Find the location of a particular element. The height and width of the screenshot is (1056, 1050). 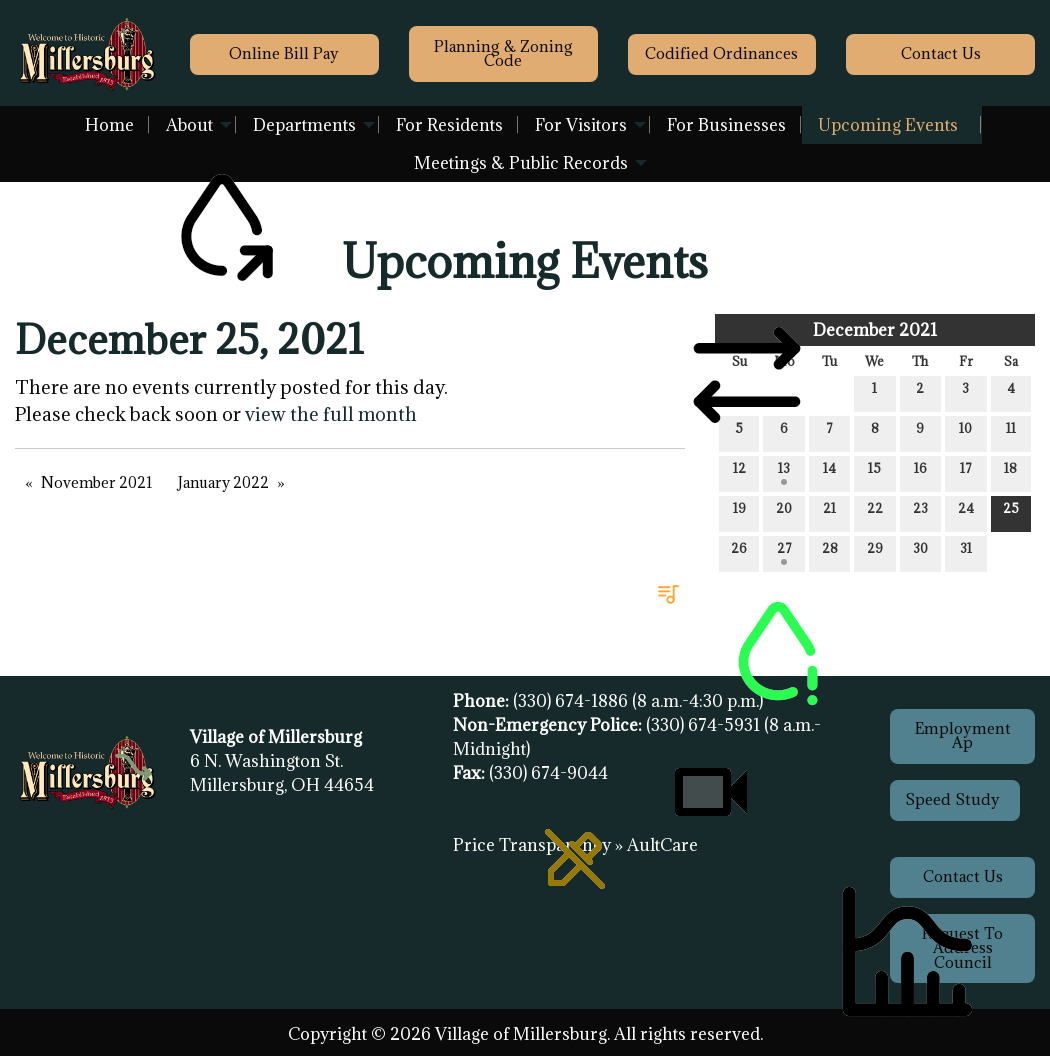

swap or exchange items is located at coordinates (747, 375).